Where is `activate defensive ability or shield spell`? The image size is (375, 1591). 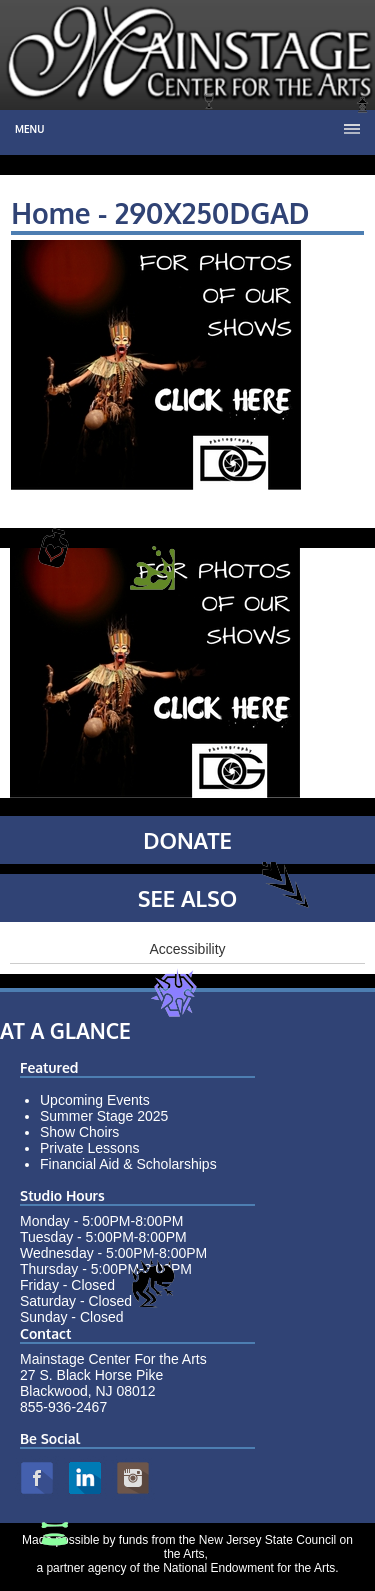 activate defensive ability or shield spell is located at coordinates (175, 993).